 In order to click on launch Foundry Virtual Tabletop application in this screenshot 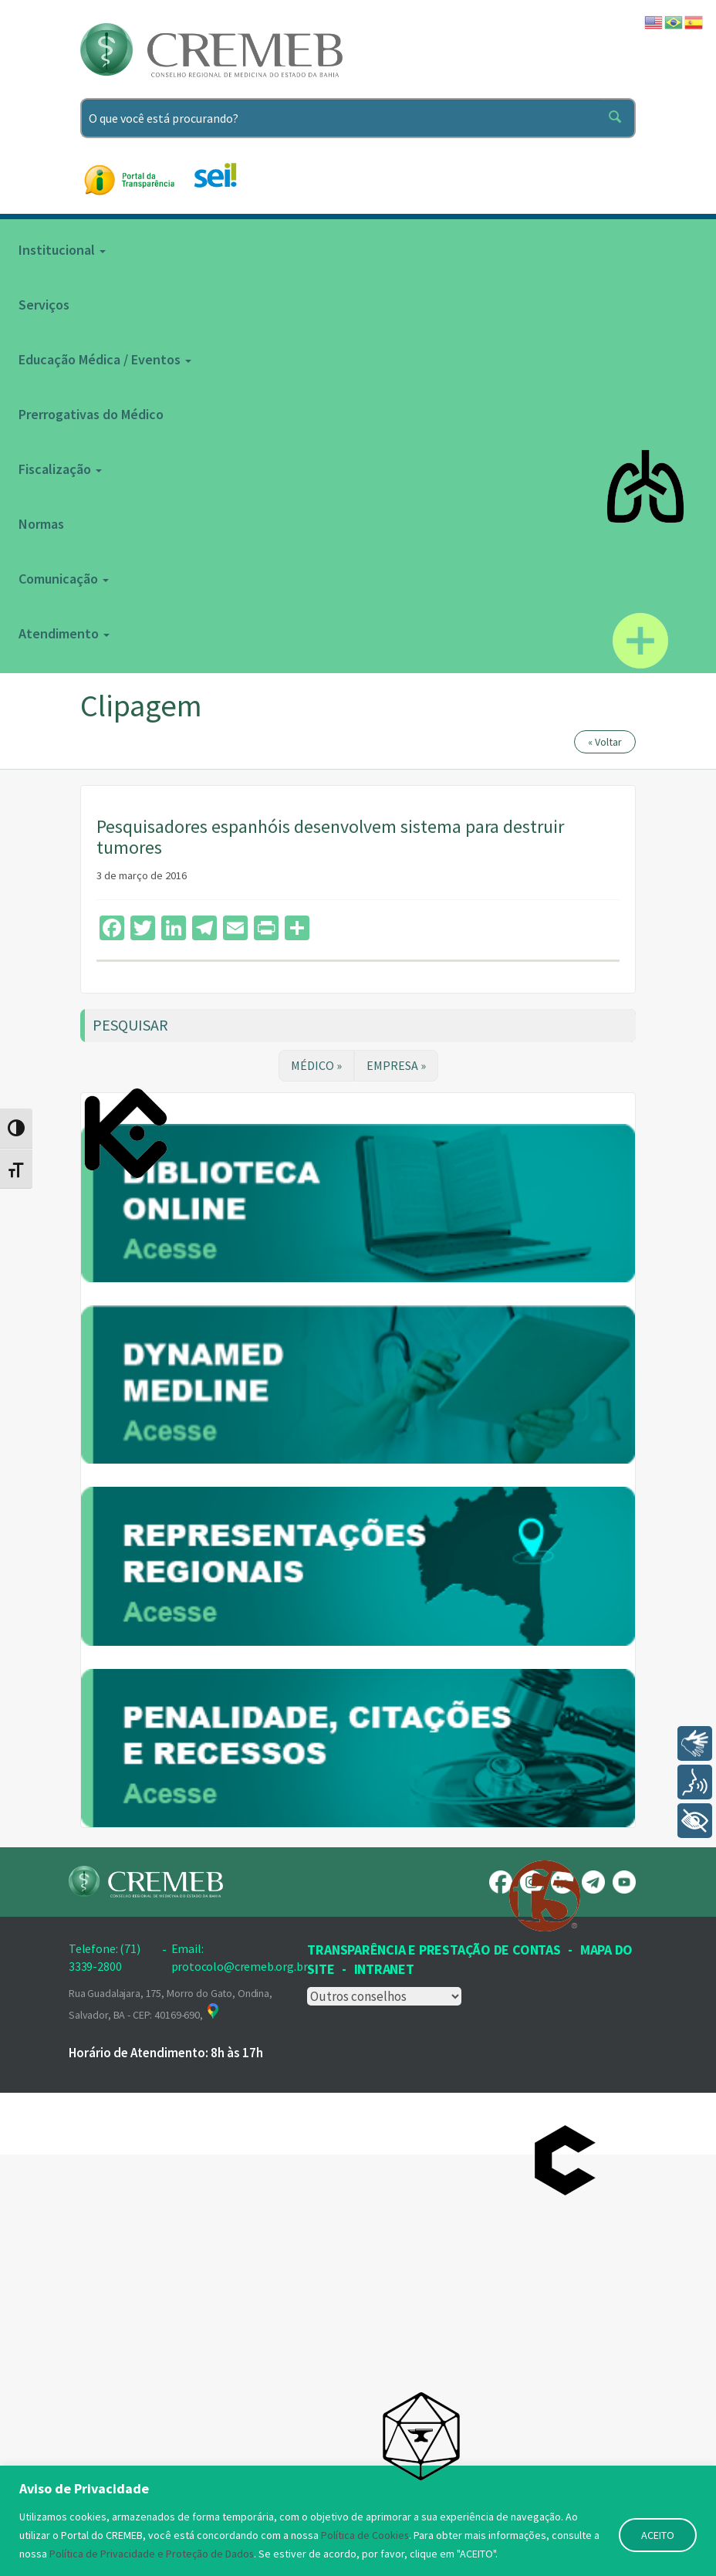, I will do `click(421, 2436)`.